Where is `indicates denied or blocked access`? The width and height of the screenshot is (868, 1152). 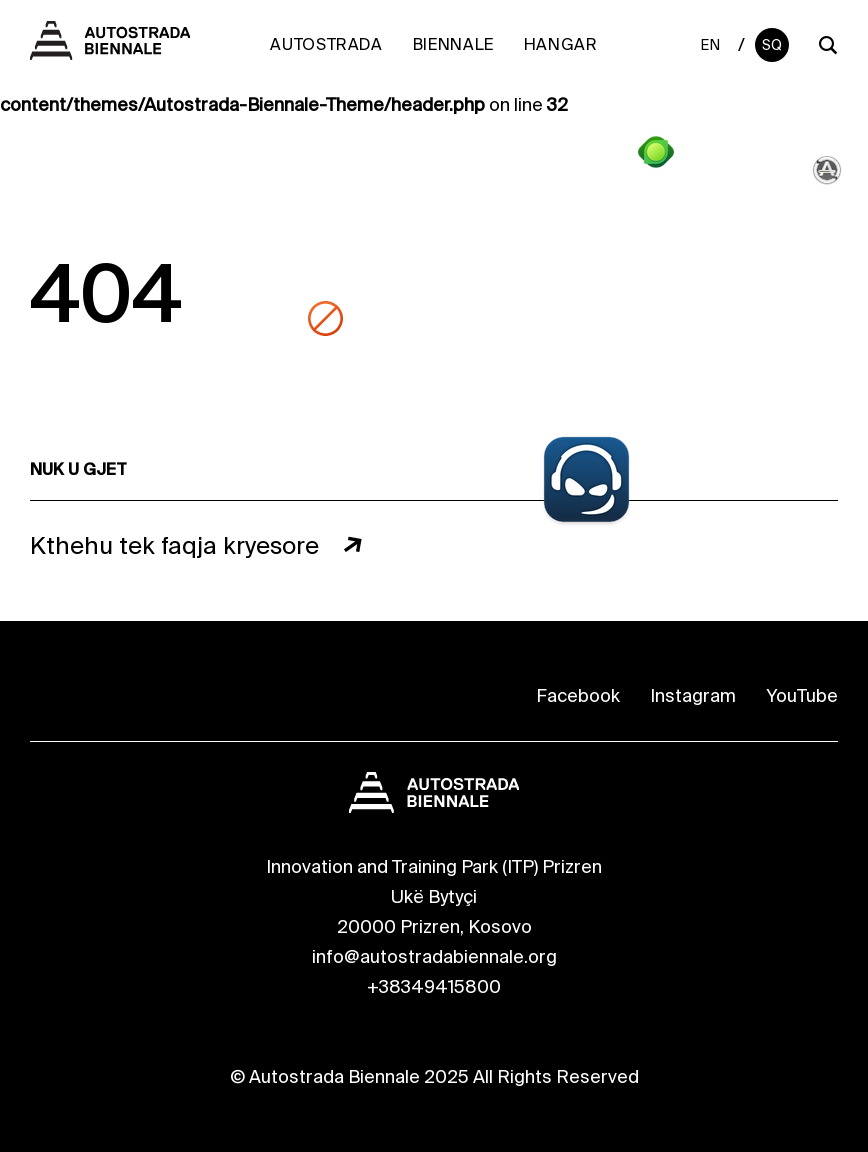 indicates denied or blocked access is located at coordinates (325, 318).